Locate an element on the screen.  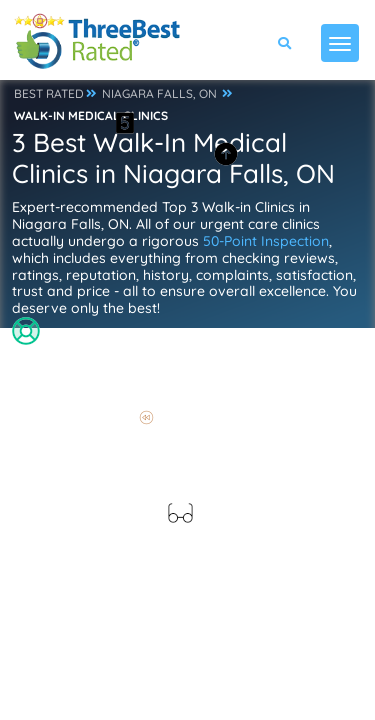
upload a file or content is located at coordinates (226, 154).